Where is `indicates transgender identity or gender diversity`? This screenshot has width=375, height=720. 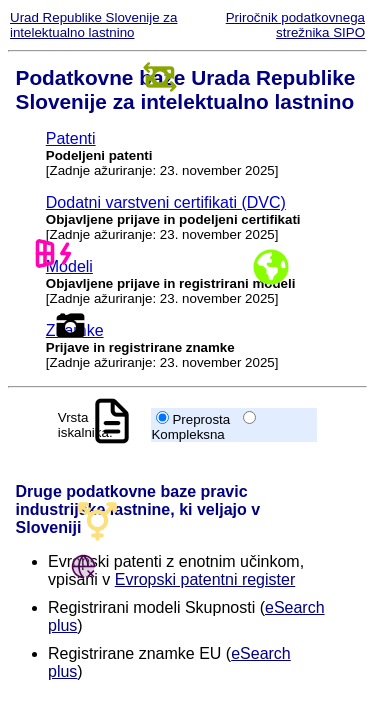 indicates transgender identity or gender diversity is located at coordinates (97, 521).